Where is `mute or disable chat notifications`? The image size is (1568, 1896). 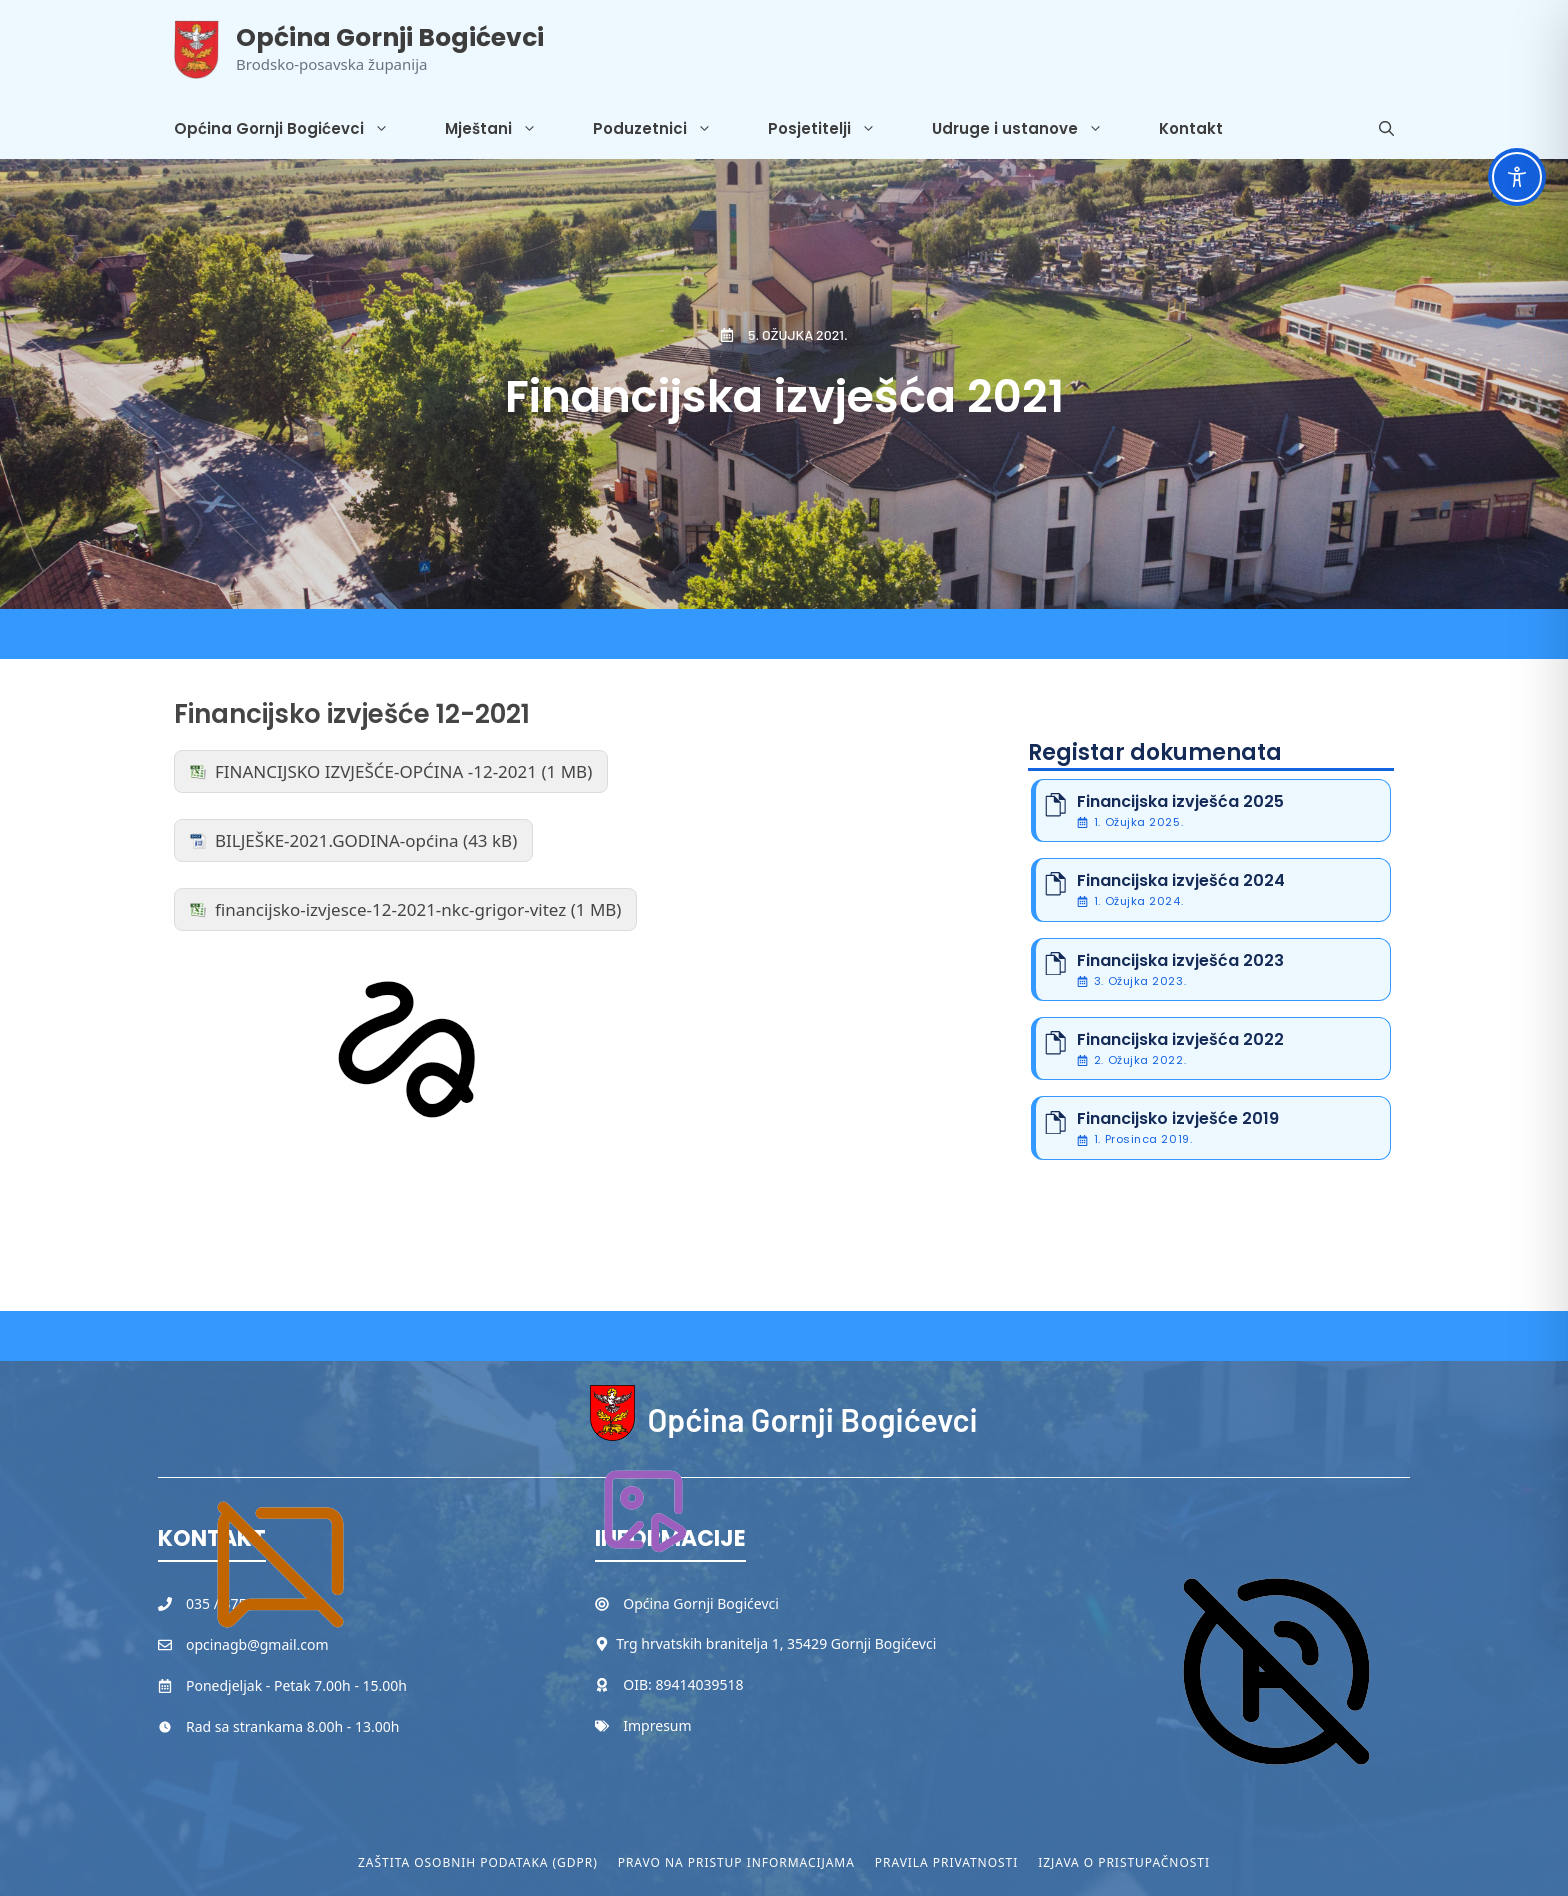 mute or disable chat notifications is located at coordinates (280, 1564).